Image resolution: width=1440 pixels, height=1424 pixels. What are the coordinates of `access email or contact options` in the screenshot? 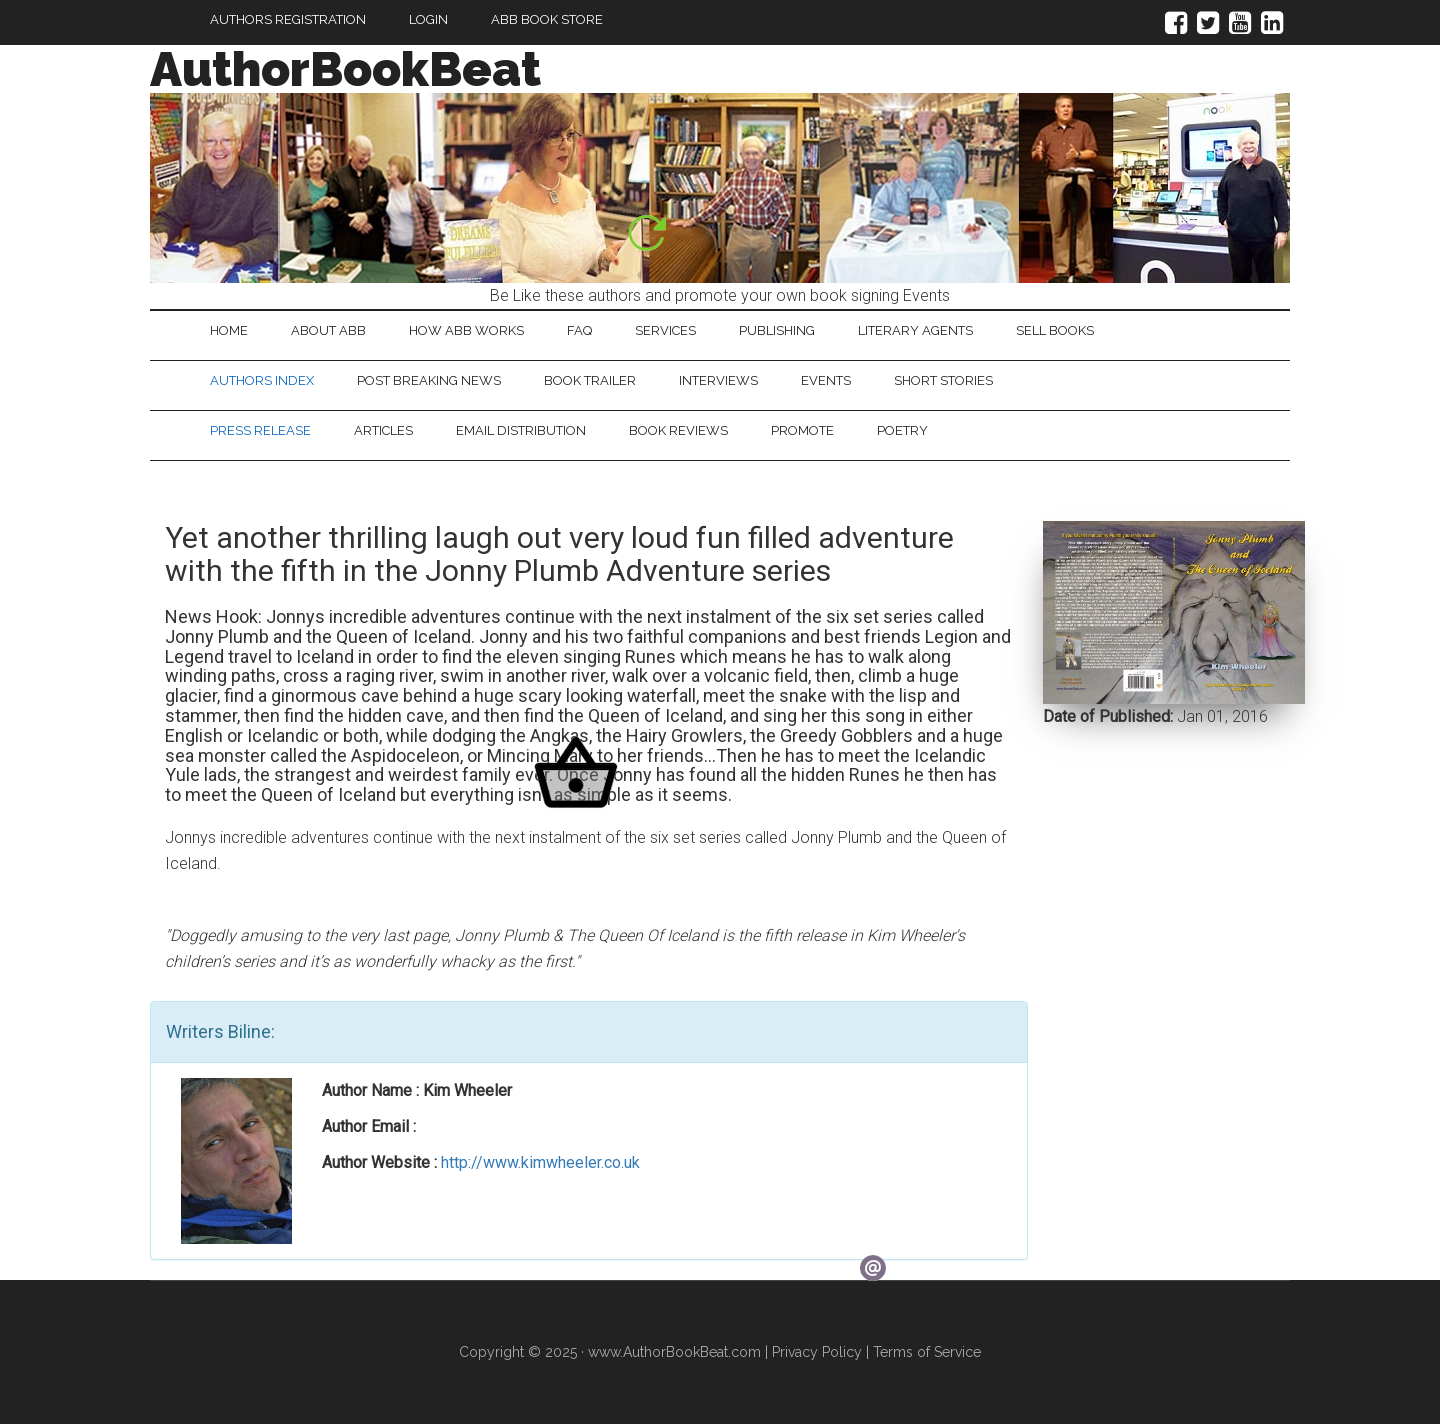 It's located at (873, 1268).